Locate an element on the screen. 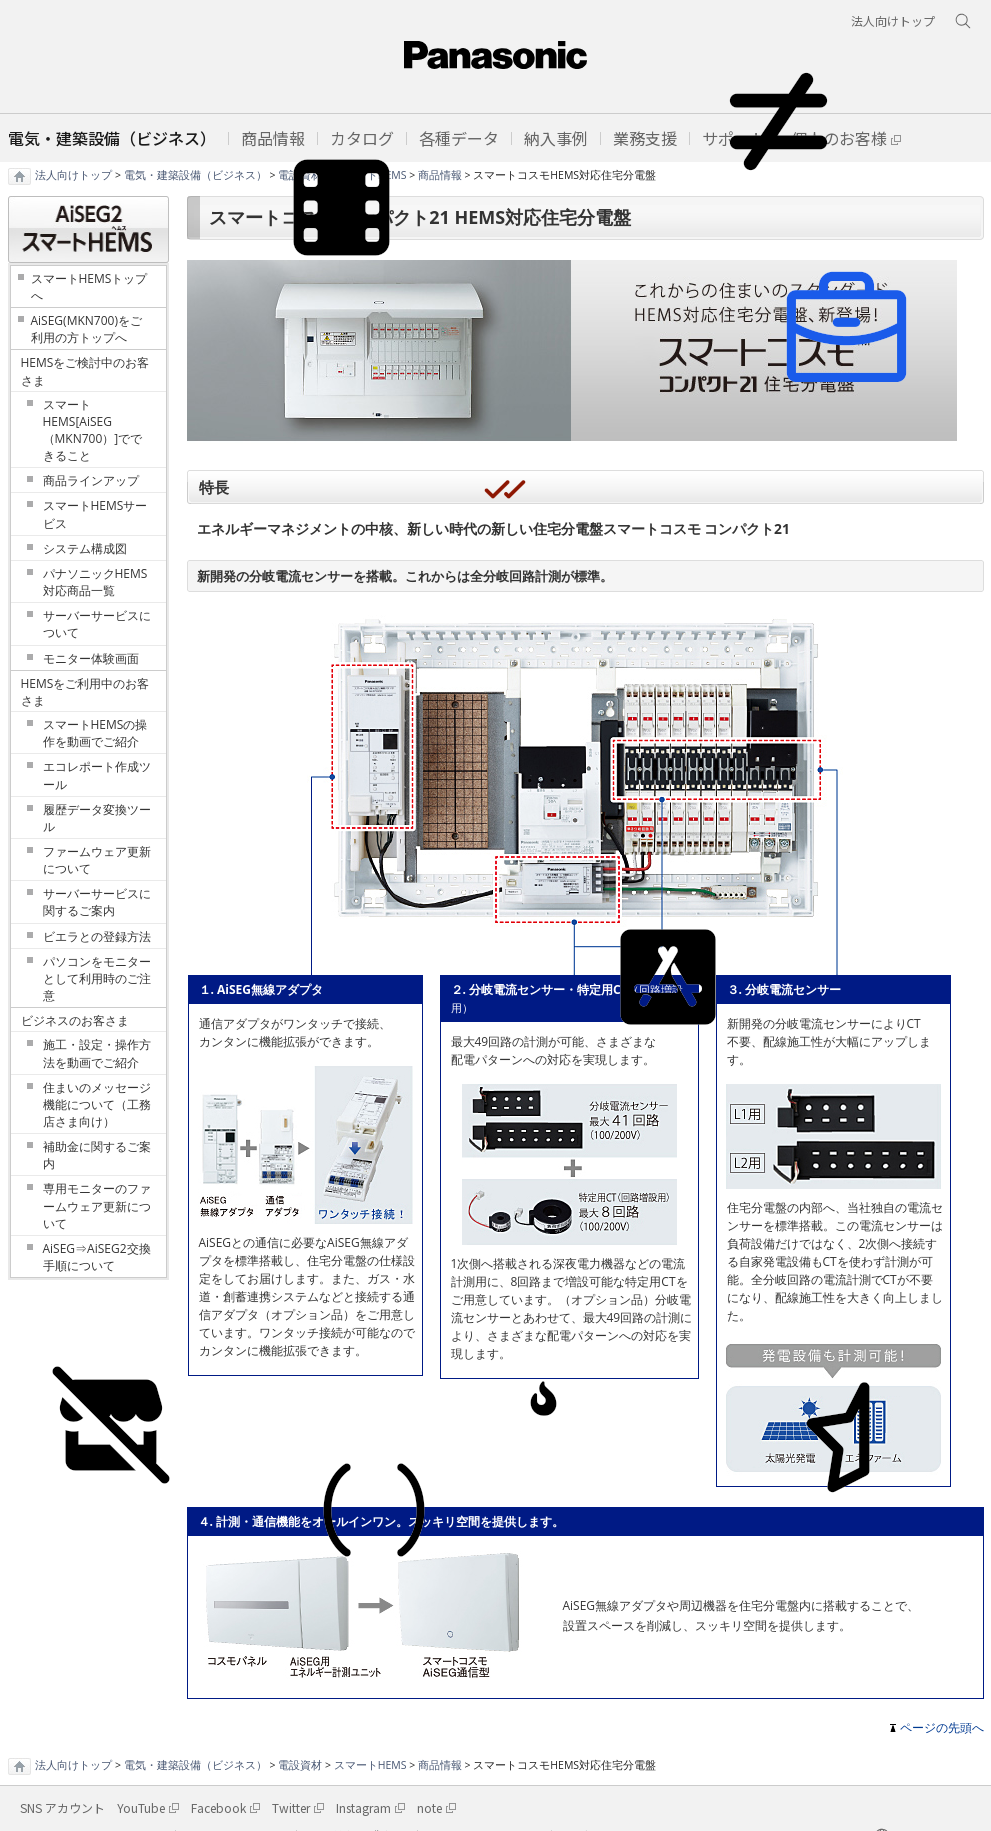 Image resolution: width=991 pixels, height=1831 pixels. indicates trending or popular content is located at coordinates (543, 1398).